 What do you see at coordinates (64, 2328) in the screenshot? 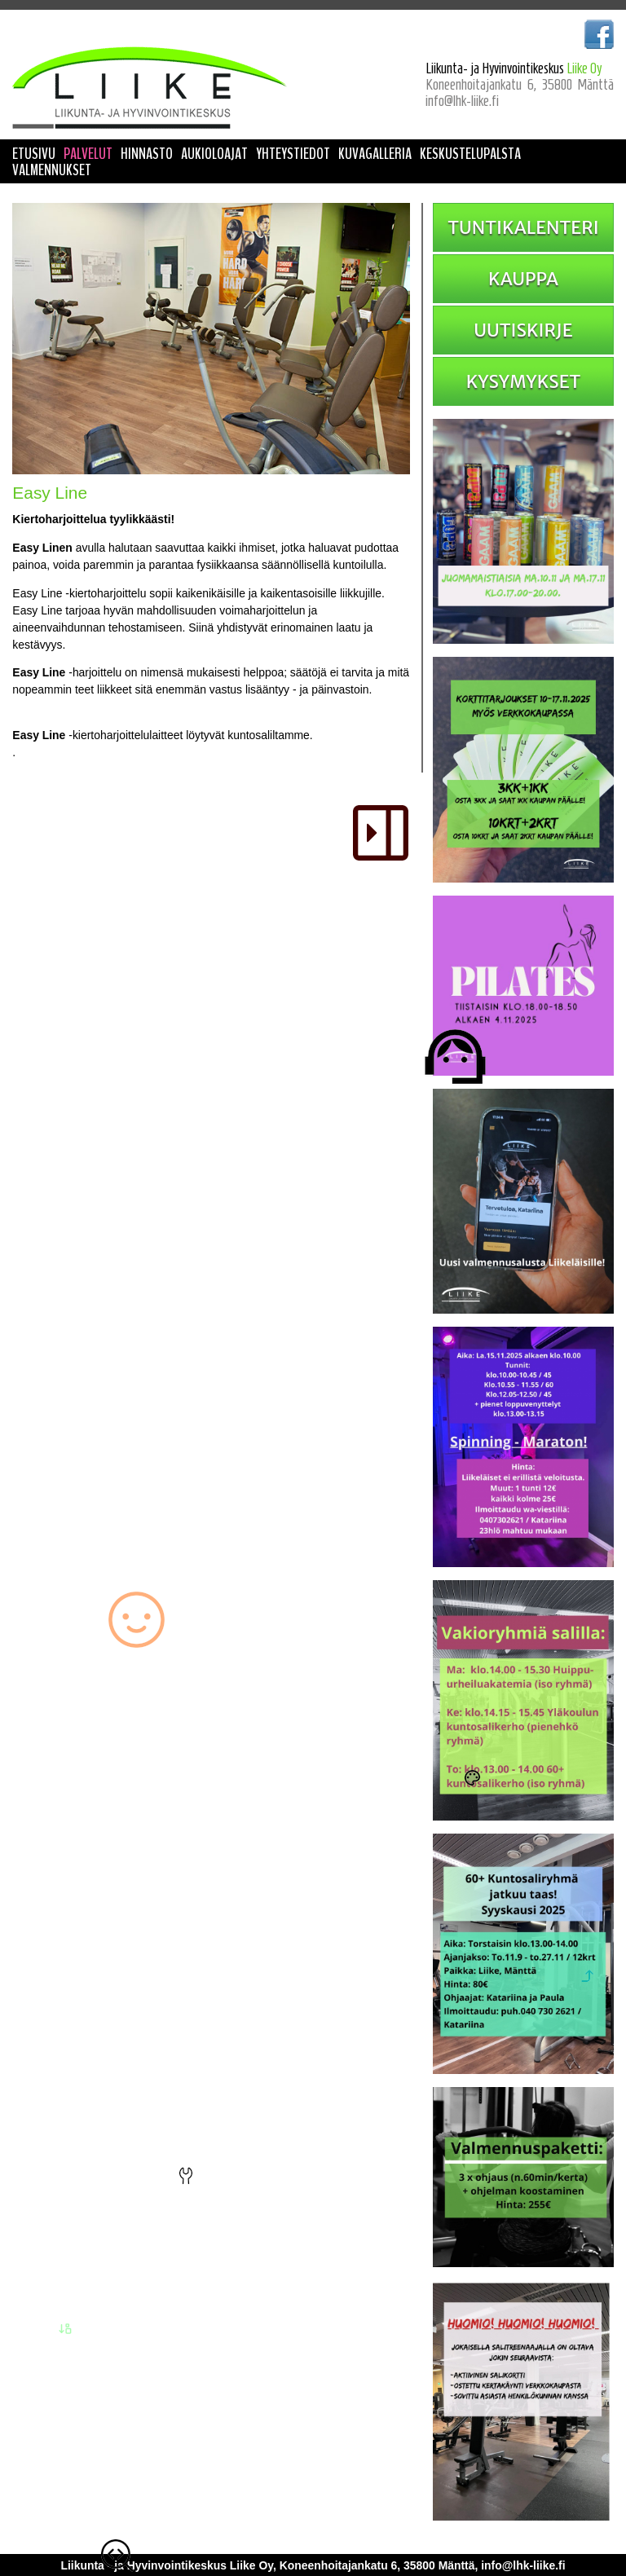
I see `sort items from smallest to largest` at bounding box center [64, 2328].